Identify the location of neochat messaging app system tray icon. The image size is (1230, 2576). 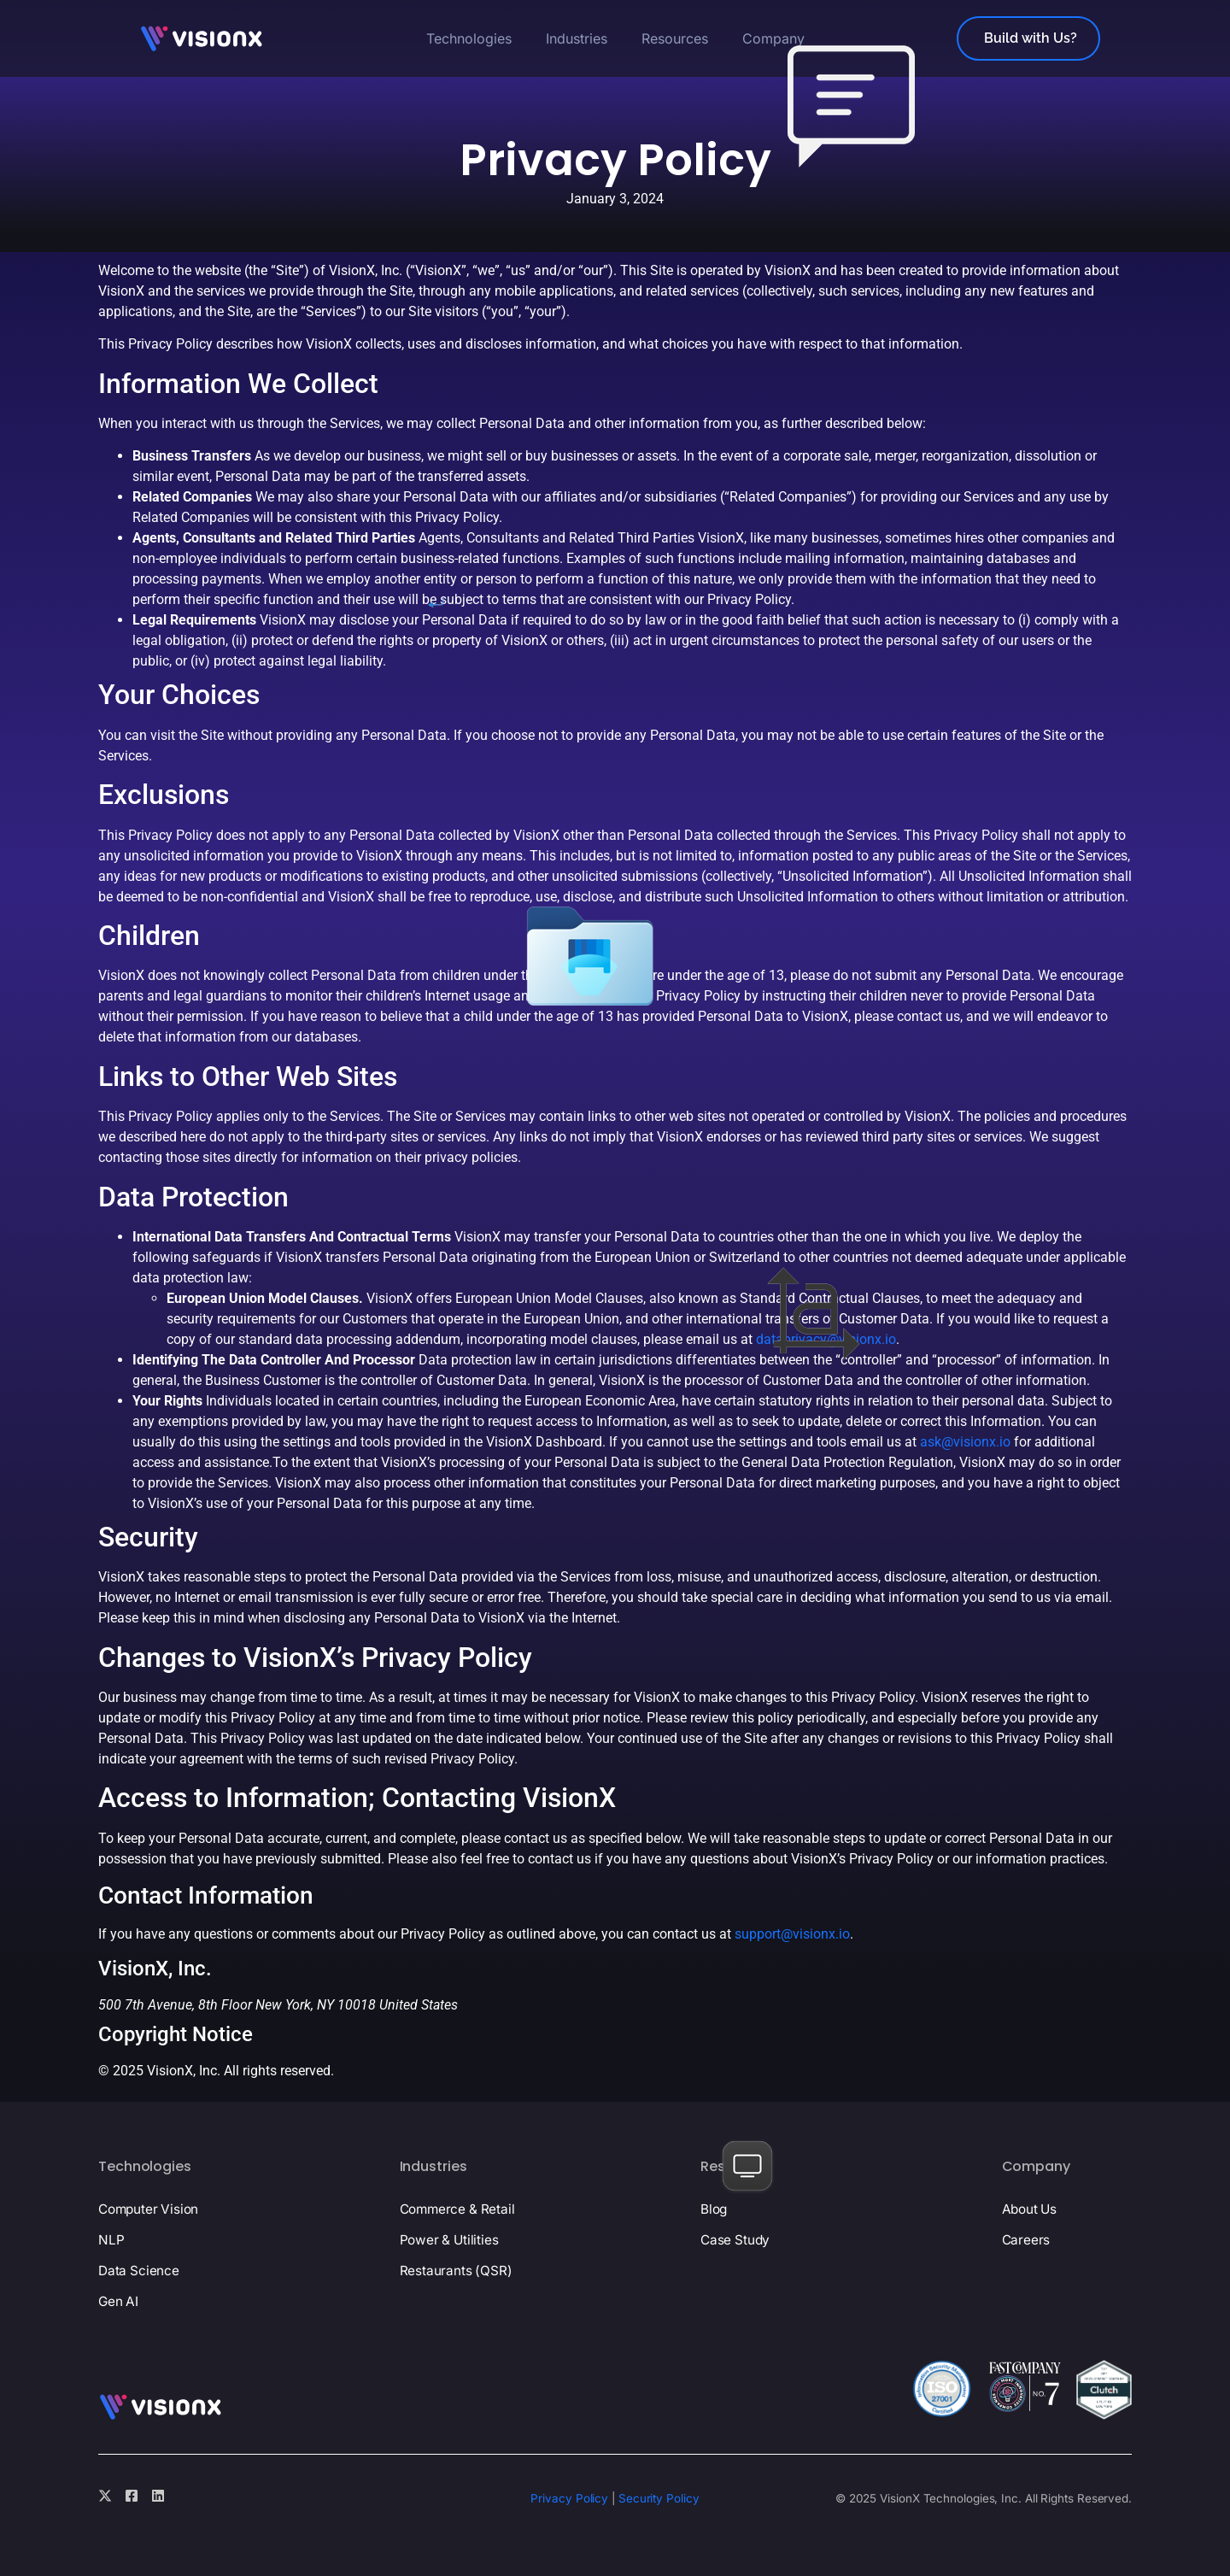
(851, 106).